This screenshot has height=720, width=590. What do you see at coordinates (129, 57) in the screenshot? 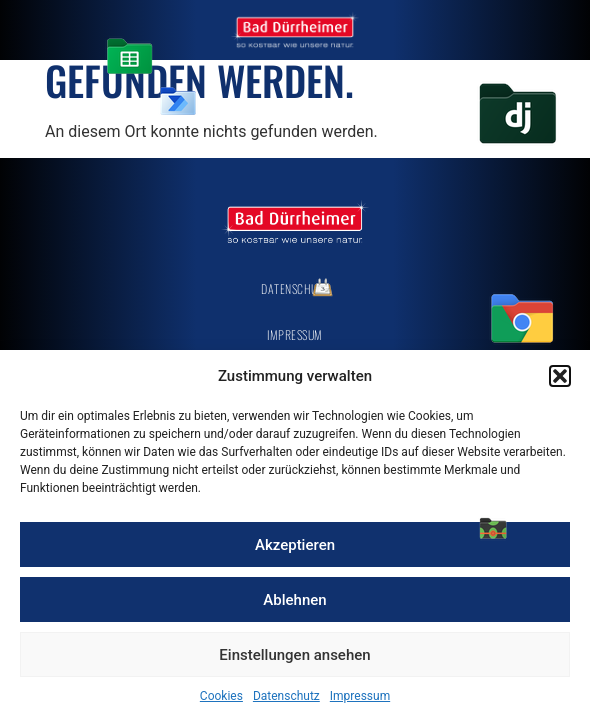
I see `open folder containing Google Sheets files` at bounding box center [129, 57].